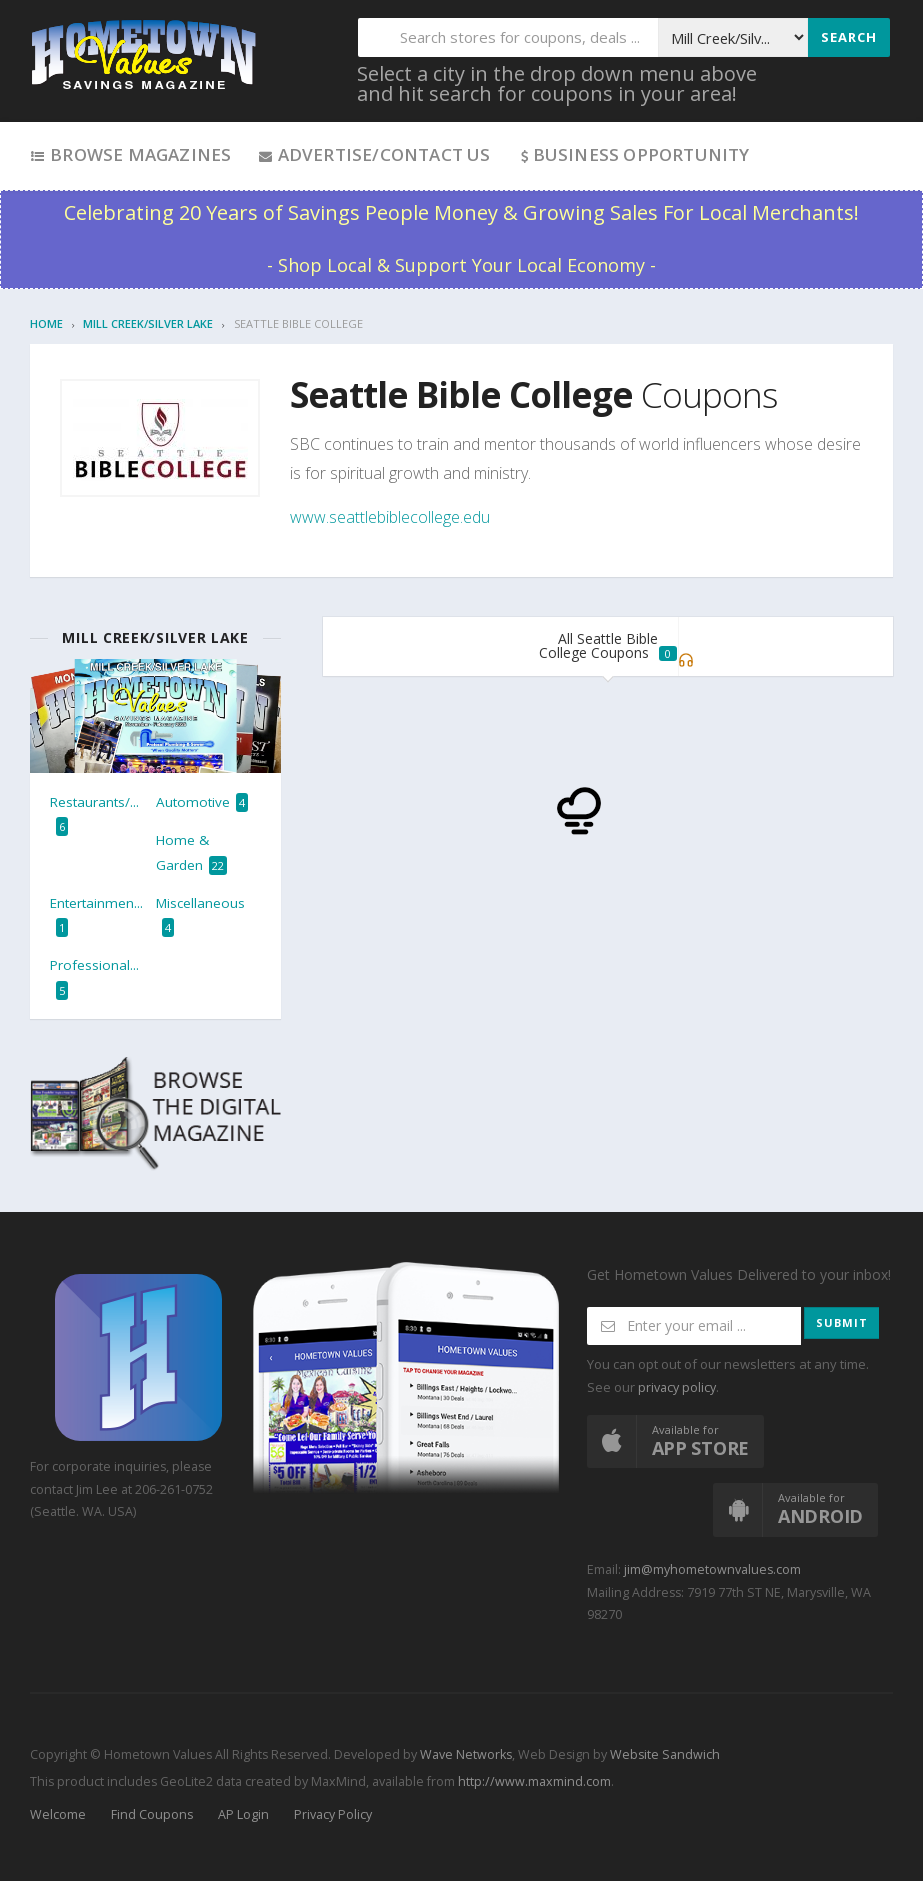 The image size is (923, 1881). Describe the element at coordinates (686, 660) in the screenshot. I see `access audio or music settings` at that location.